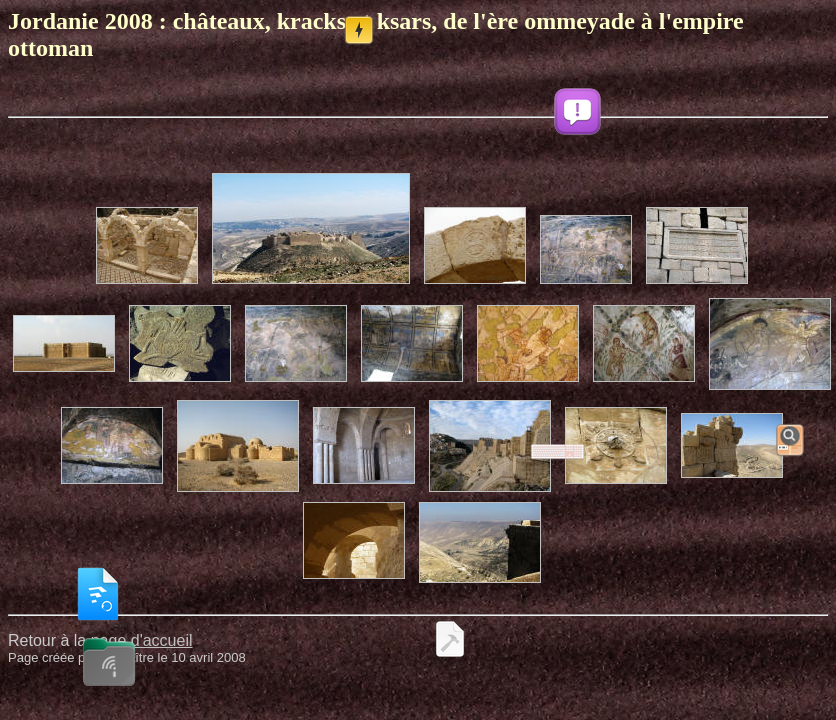 The width and height of the screenshot is (836, 720). Describe the element at coordinates (790, 440) in the screenshot. I see `resolving package dependencies` at that location.